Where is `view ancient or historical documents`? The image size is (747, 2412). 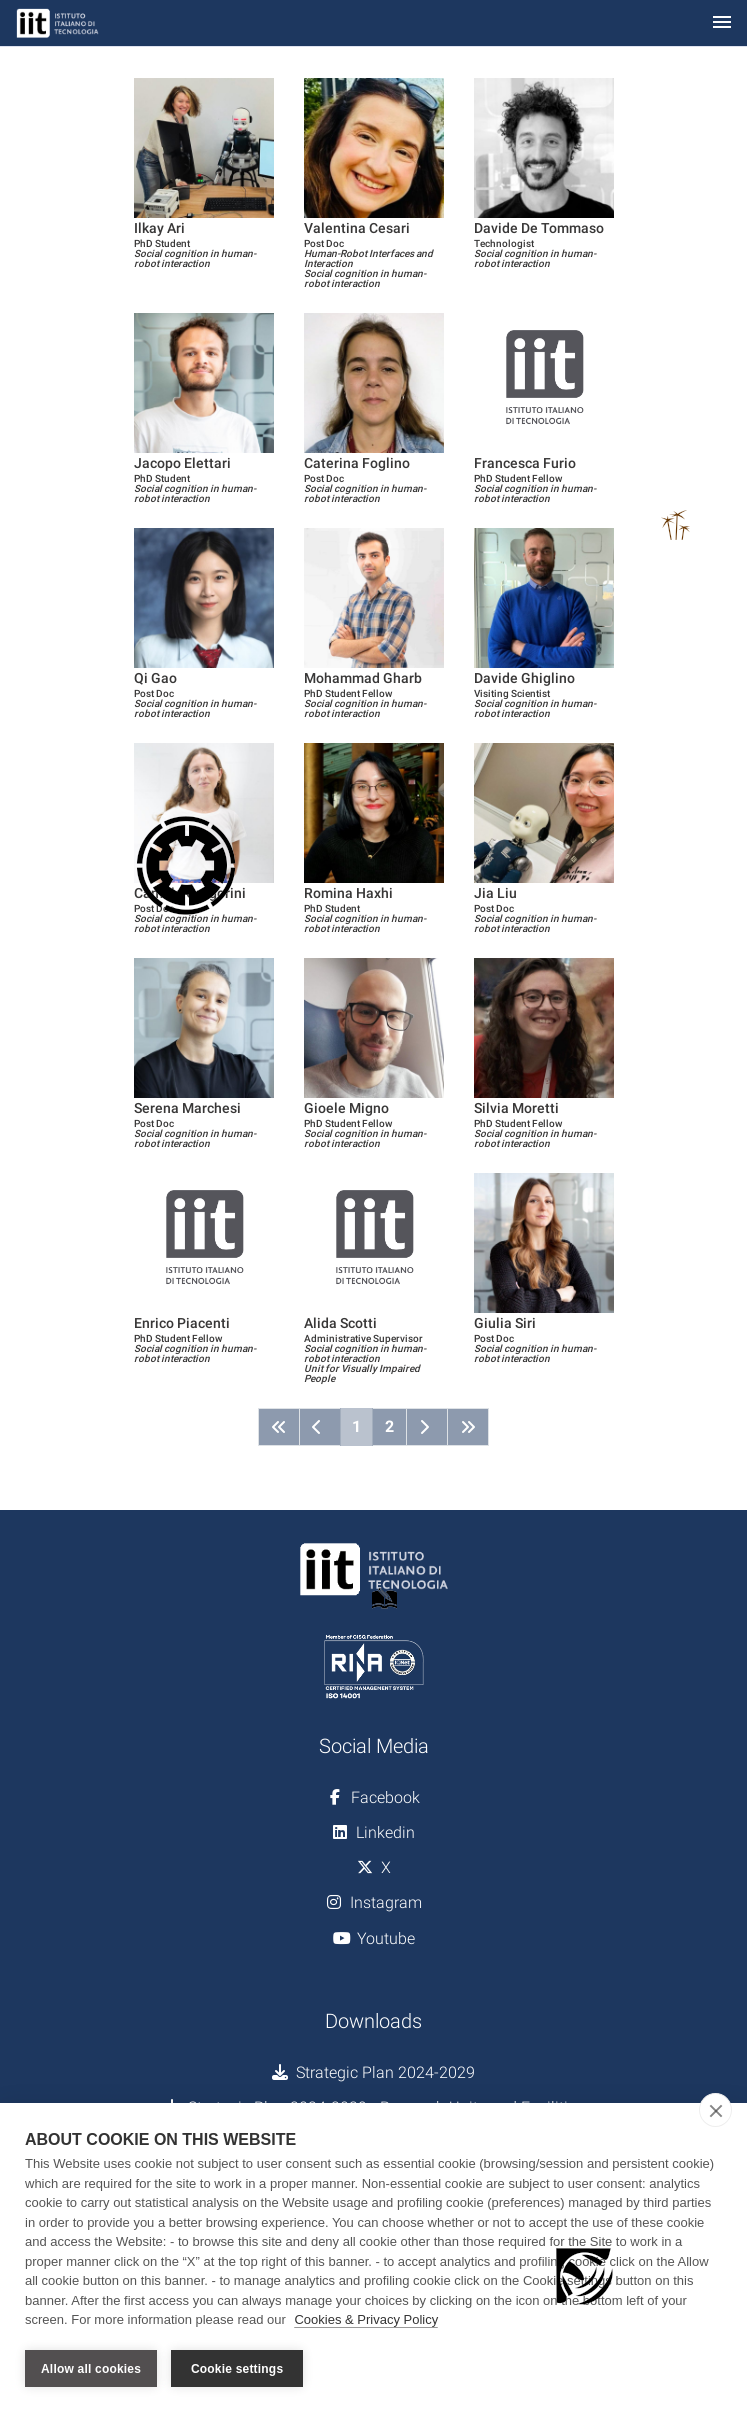 view ancient or historical documents is located at coordinates (675, 524).